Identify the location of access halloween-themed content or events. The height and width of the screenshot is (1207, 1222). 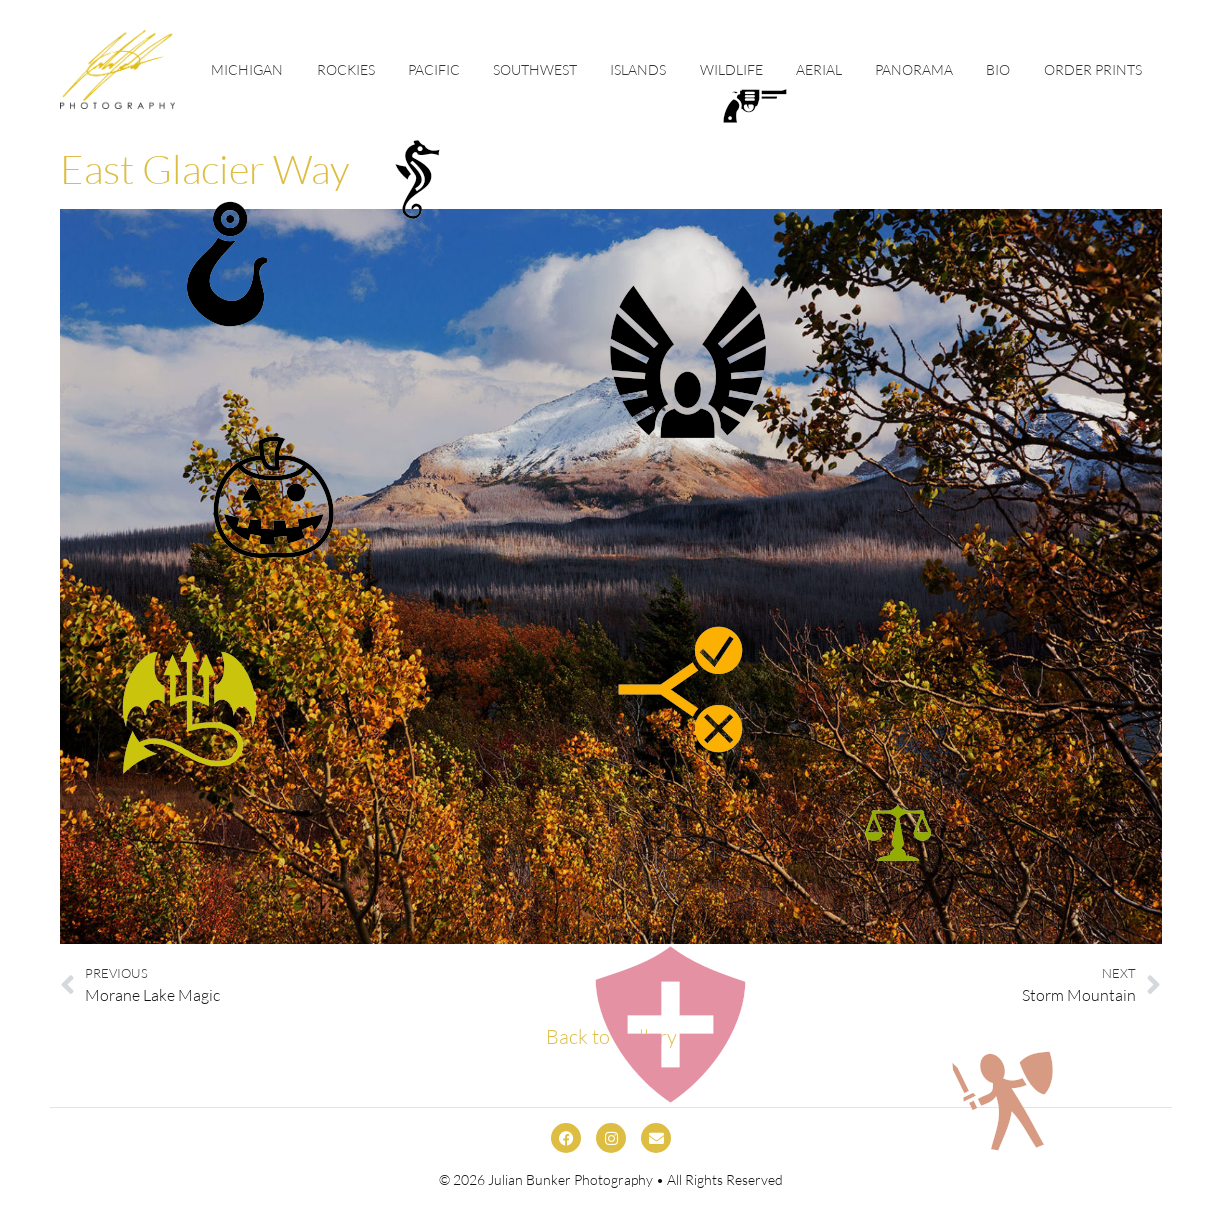
(274, 497).